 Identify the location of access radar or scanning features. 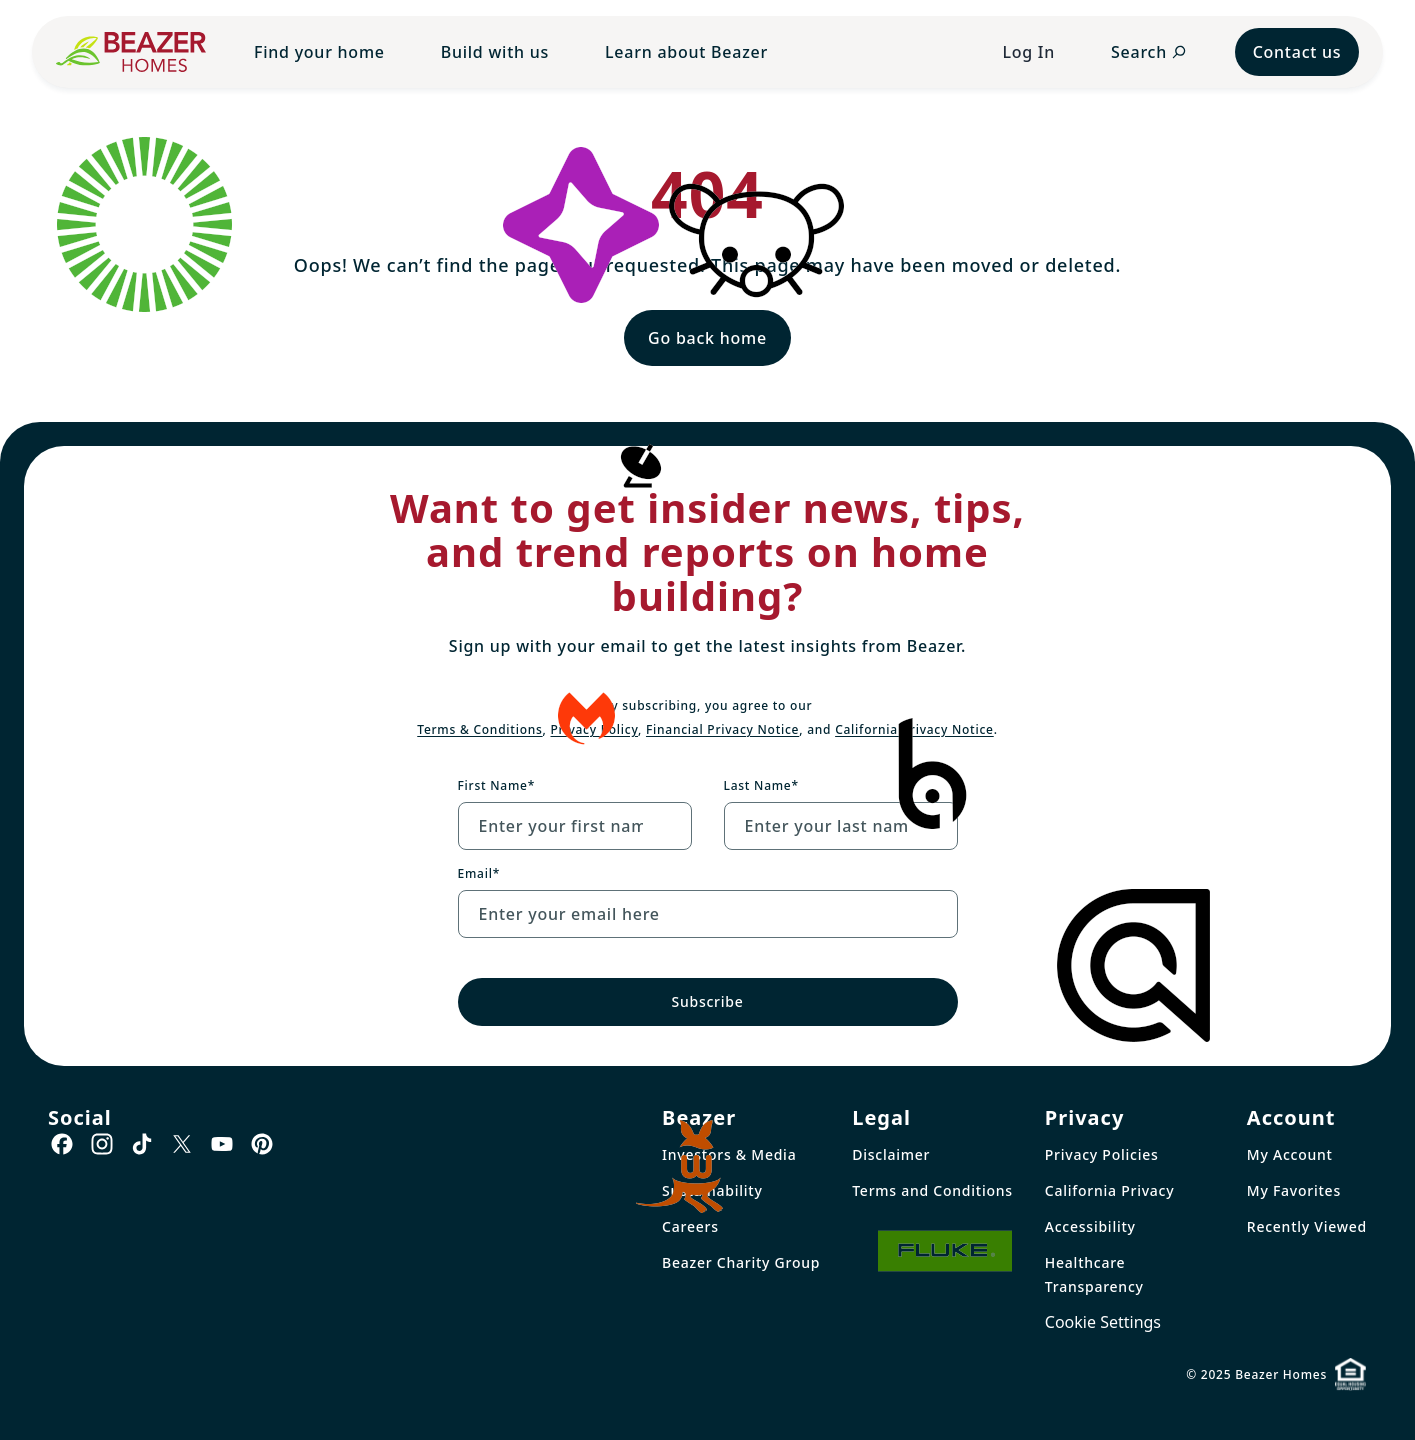
(641, 466).